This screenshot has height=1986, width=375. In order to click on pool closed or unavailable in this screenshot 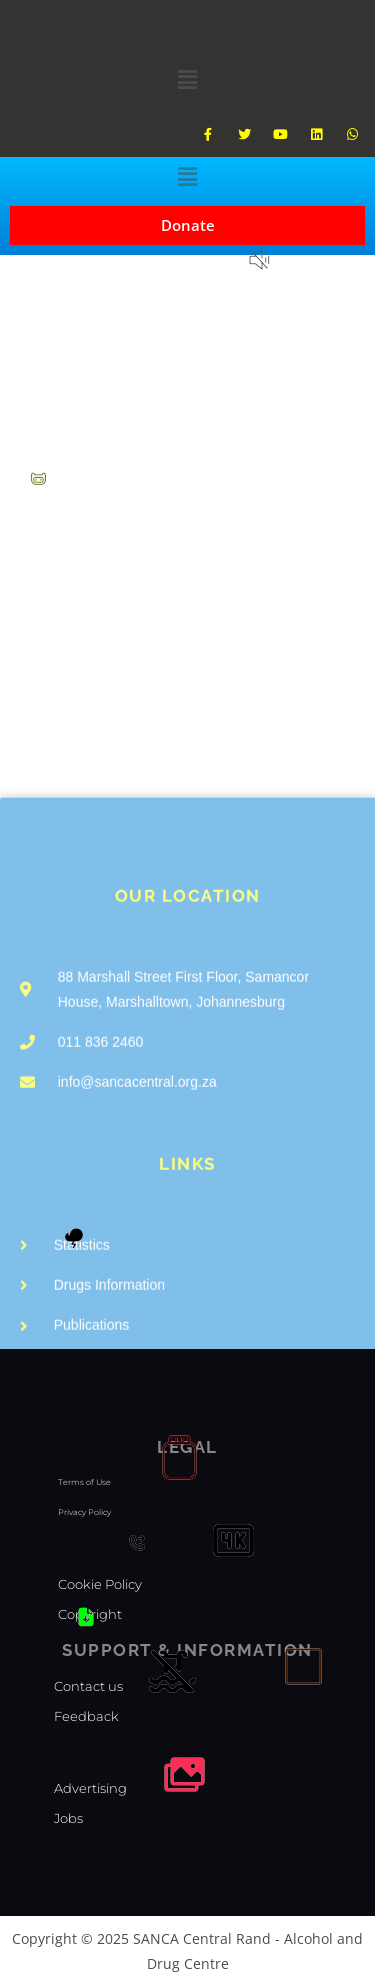, I will do `click(172, 1671)`.